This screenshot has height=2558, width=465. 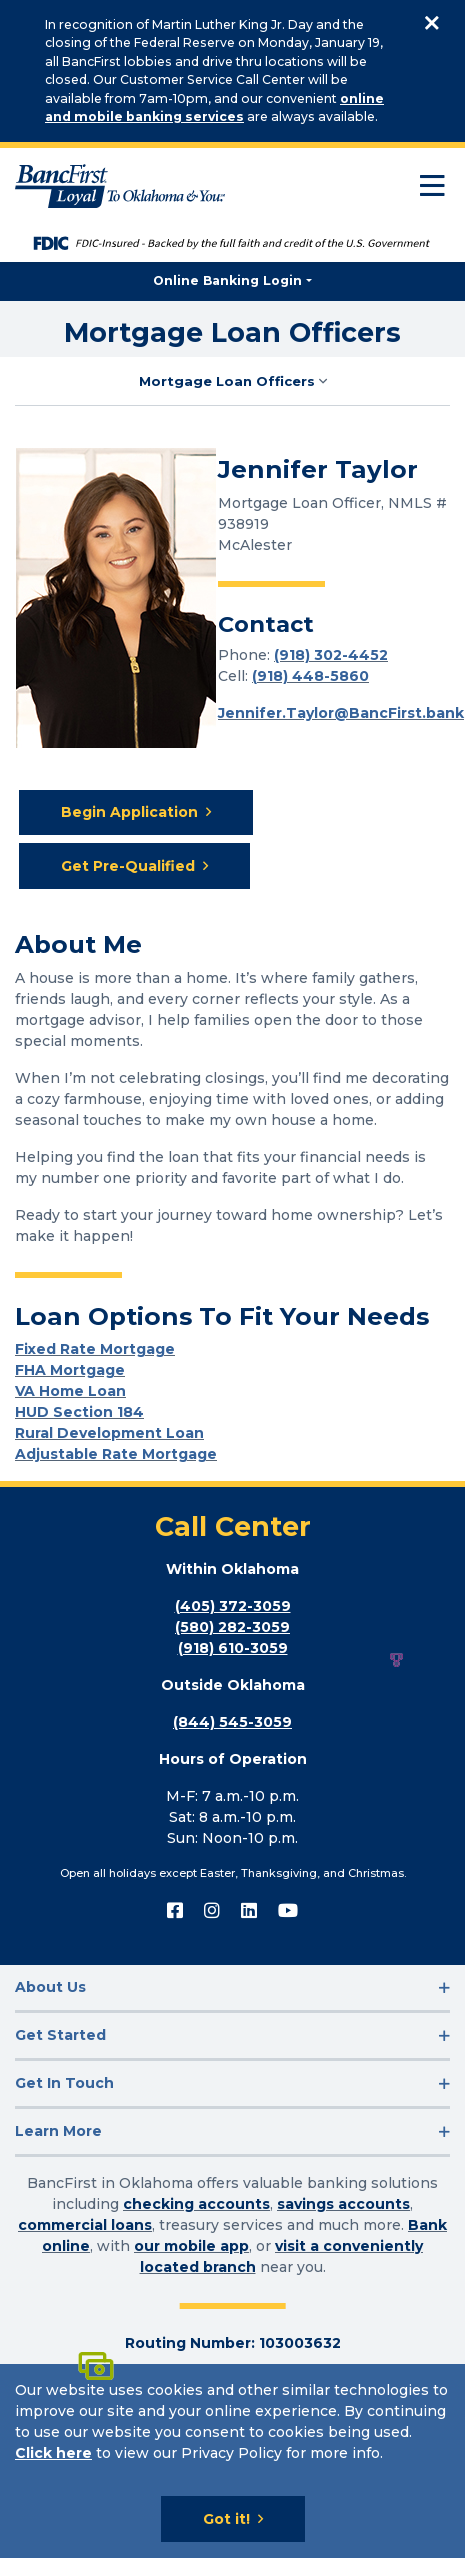 I want to click on view cash or payment options, so click(x=96, y=2366).